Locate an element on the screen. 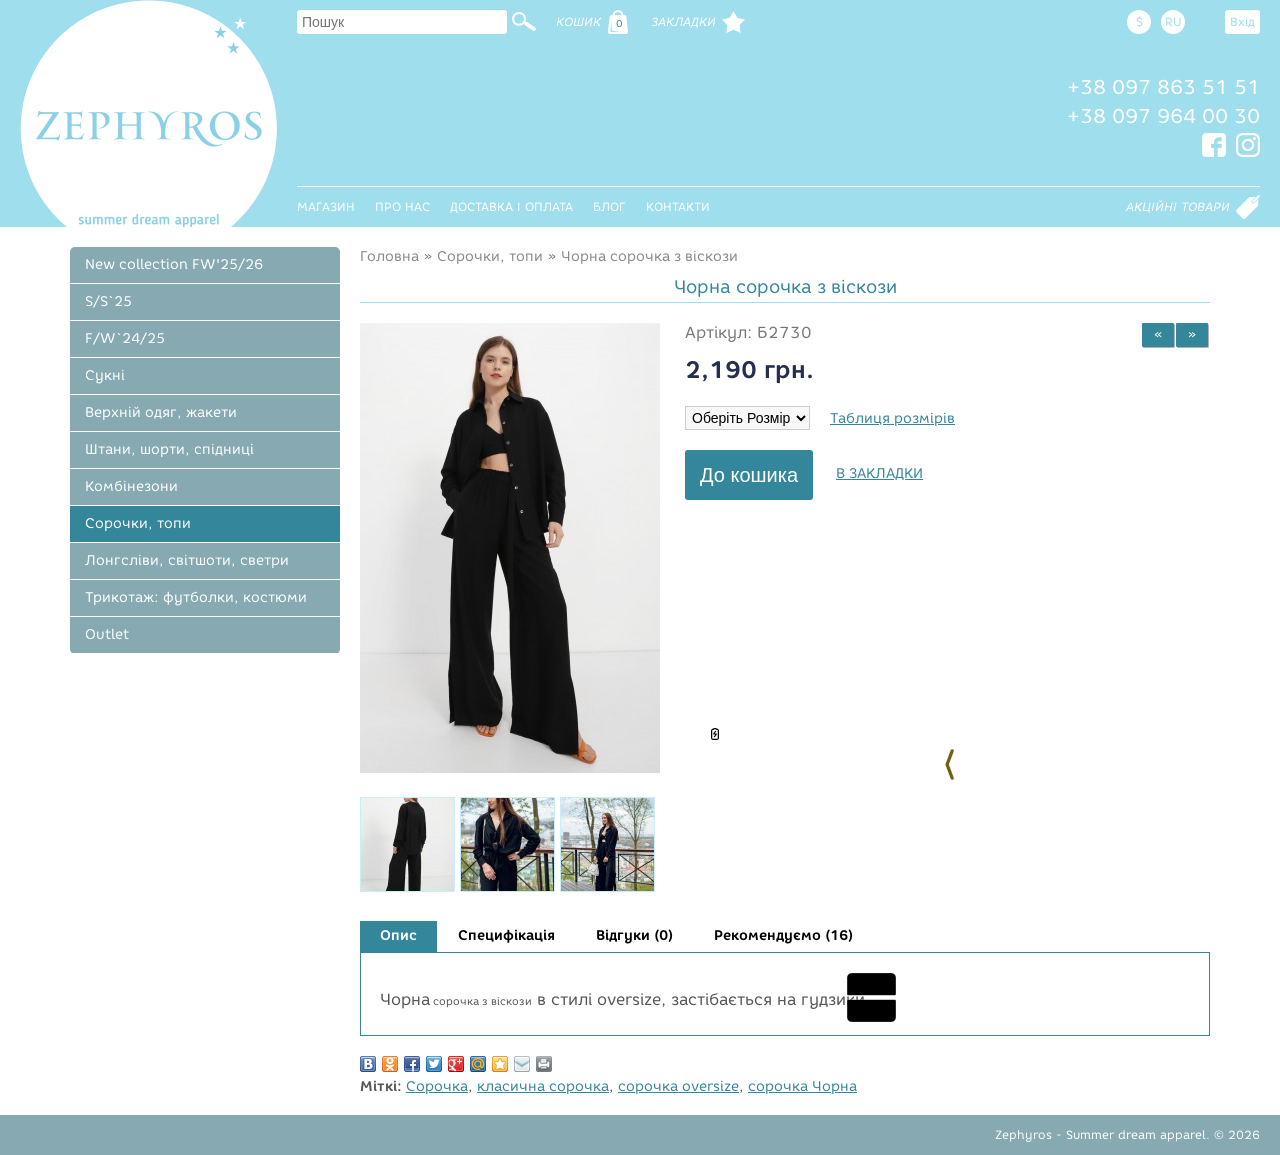 Image resolution: width=1280 pixels, height=1155 pixels. navigate to the previous item or page is located at coordinates (950, 764).